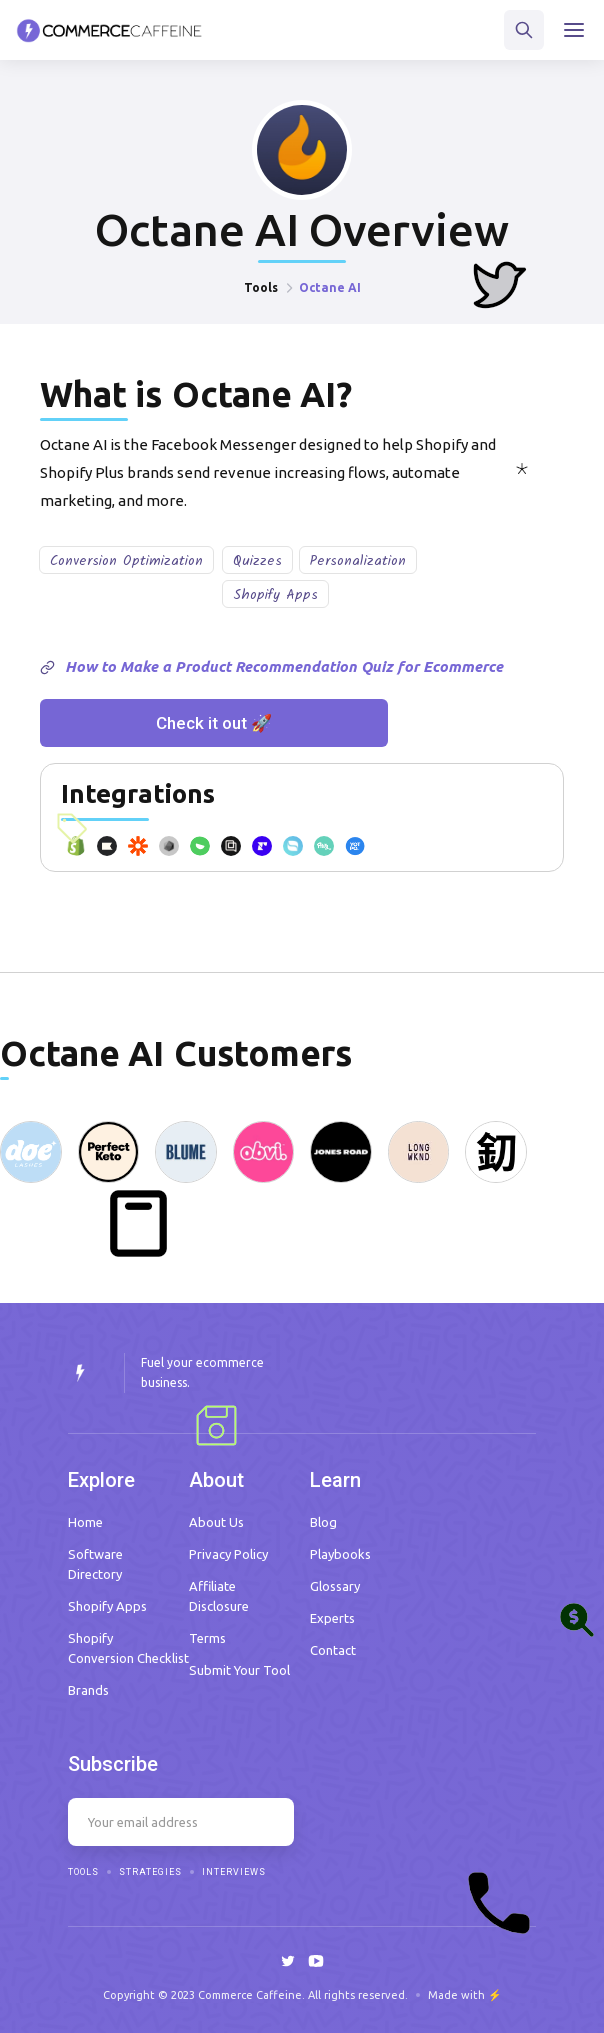  I want to click on save current file or document, so click(216, 1425).